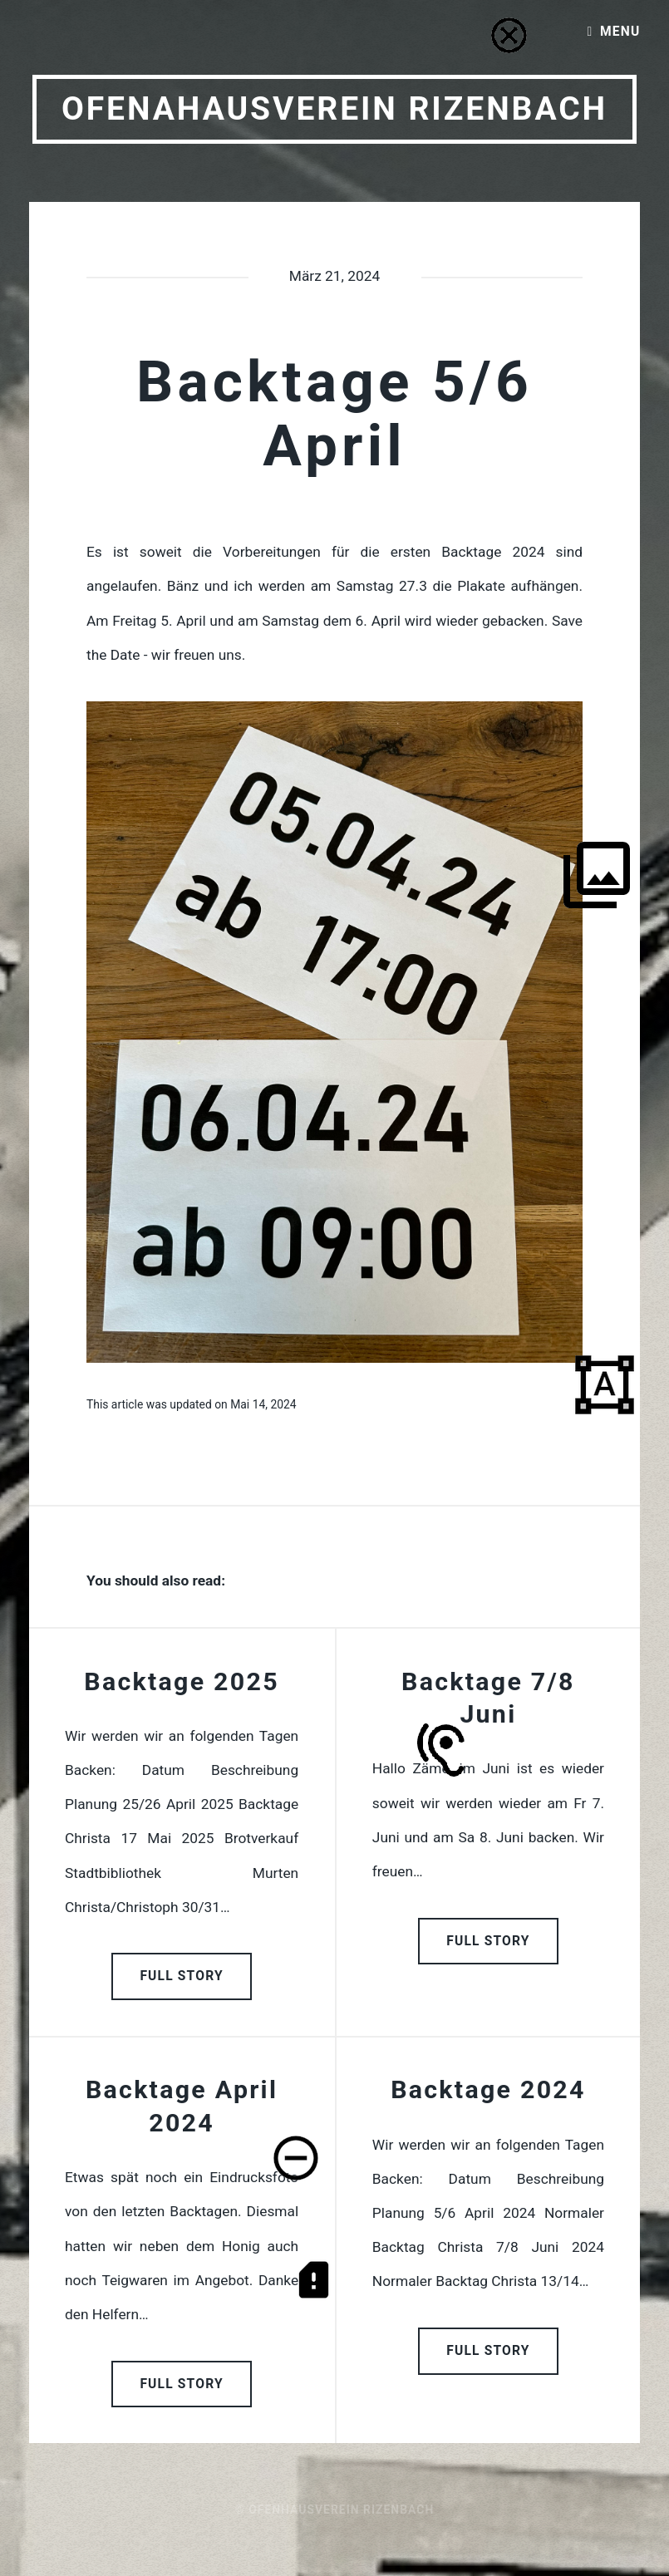 This screenshot has width=669, height=2576. What do you see at coordinates (313, 2279) in the screenshot?
I see `indicates an issue with the SD card` at bounding box center [313, 2279].